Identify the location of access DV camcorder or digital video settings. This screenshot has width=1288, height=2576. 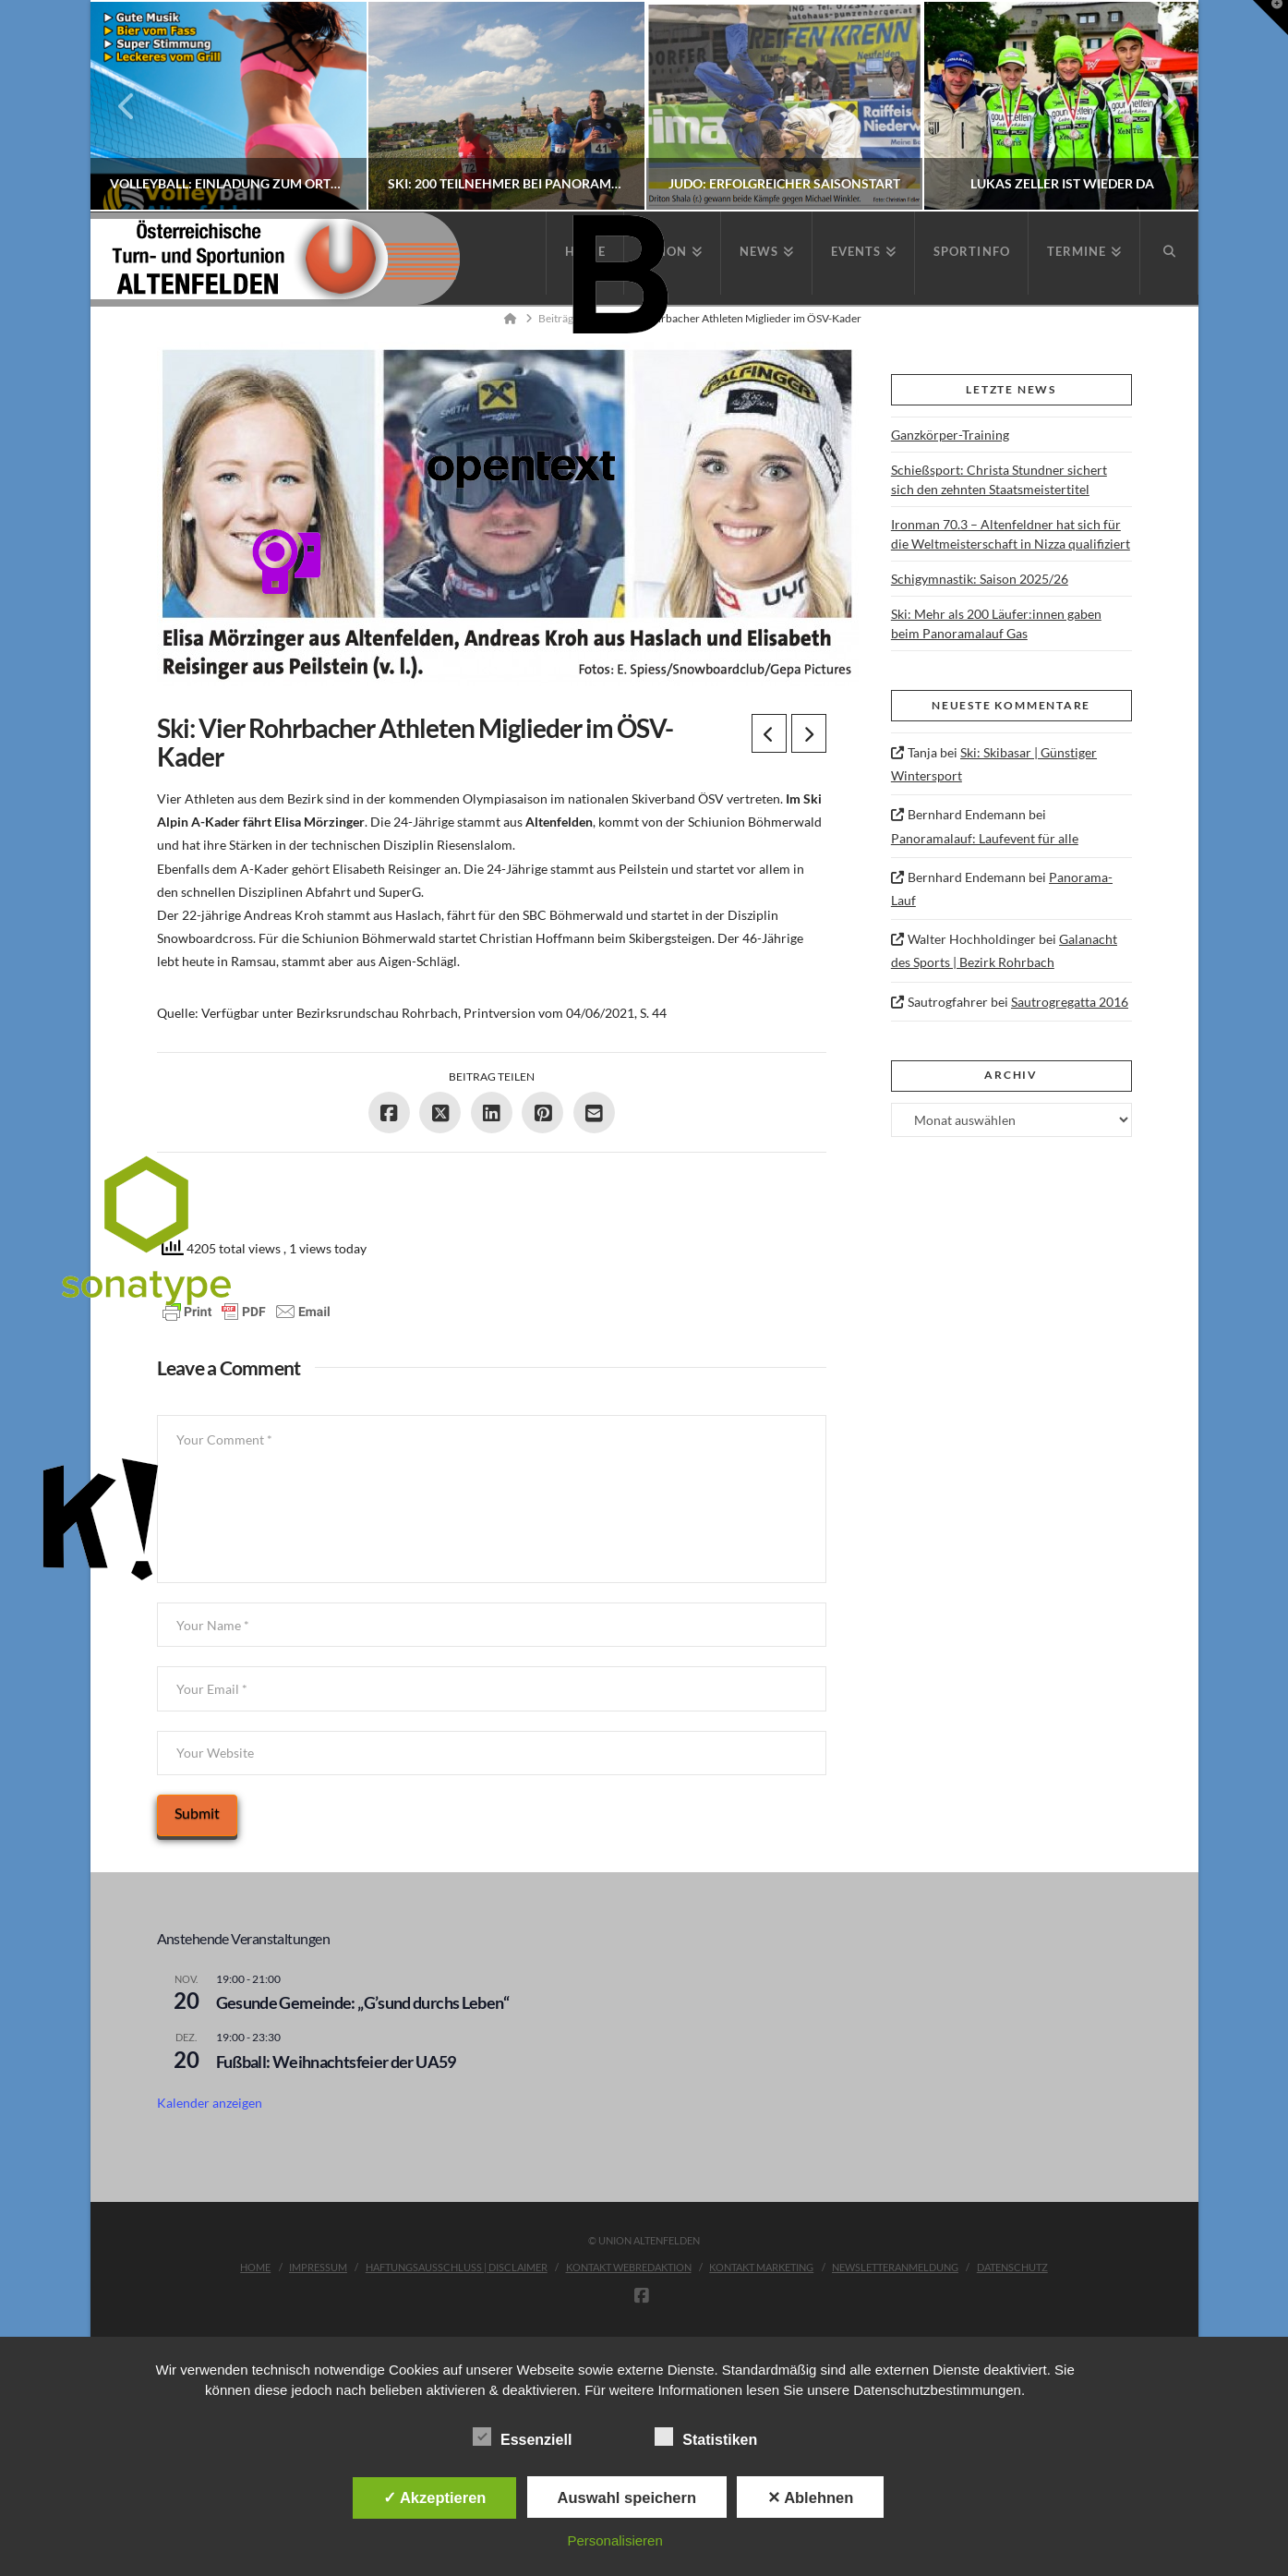
(288, 562).